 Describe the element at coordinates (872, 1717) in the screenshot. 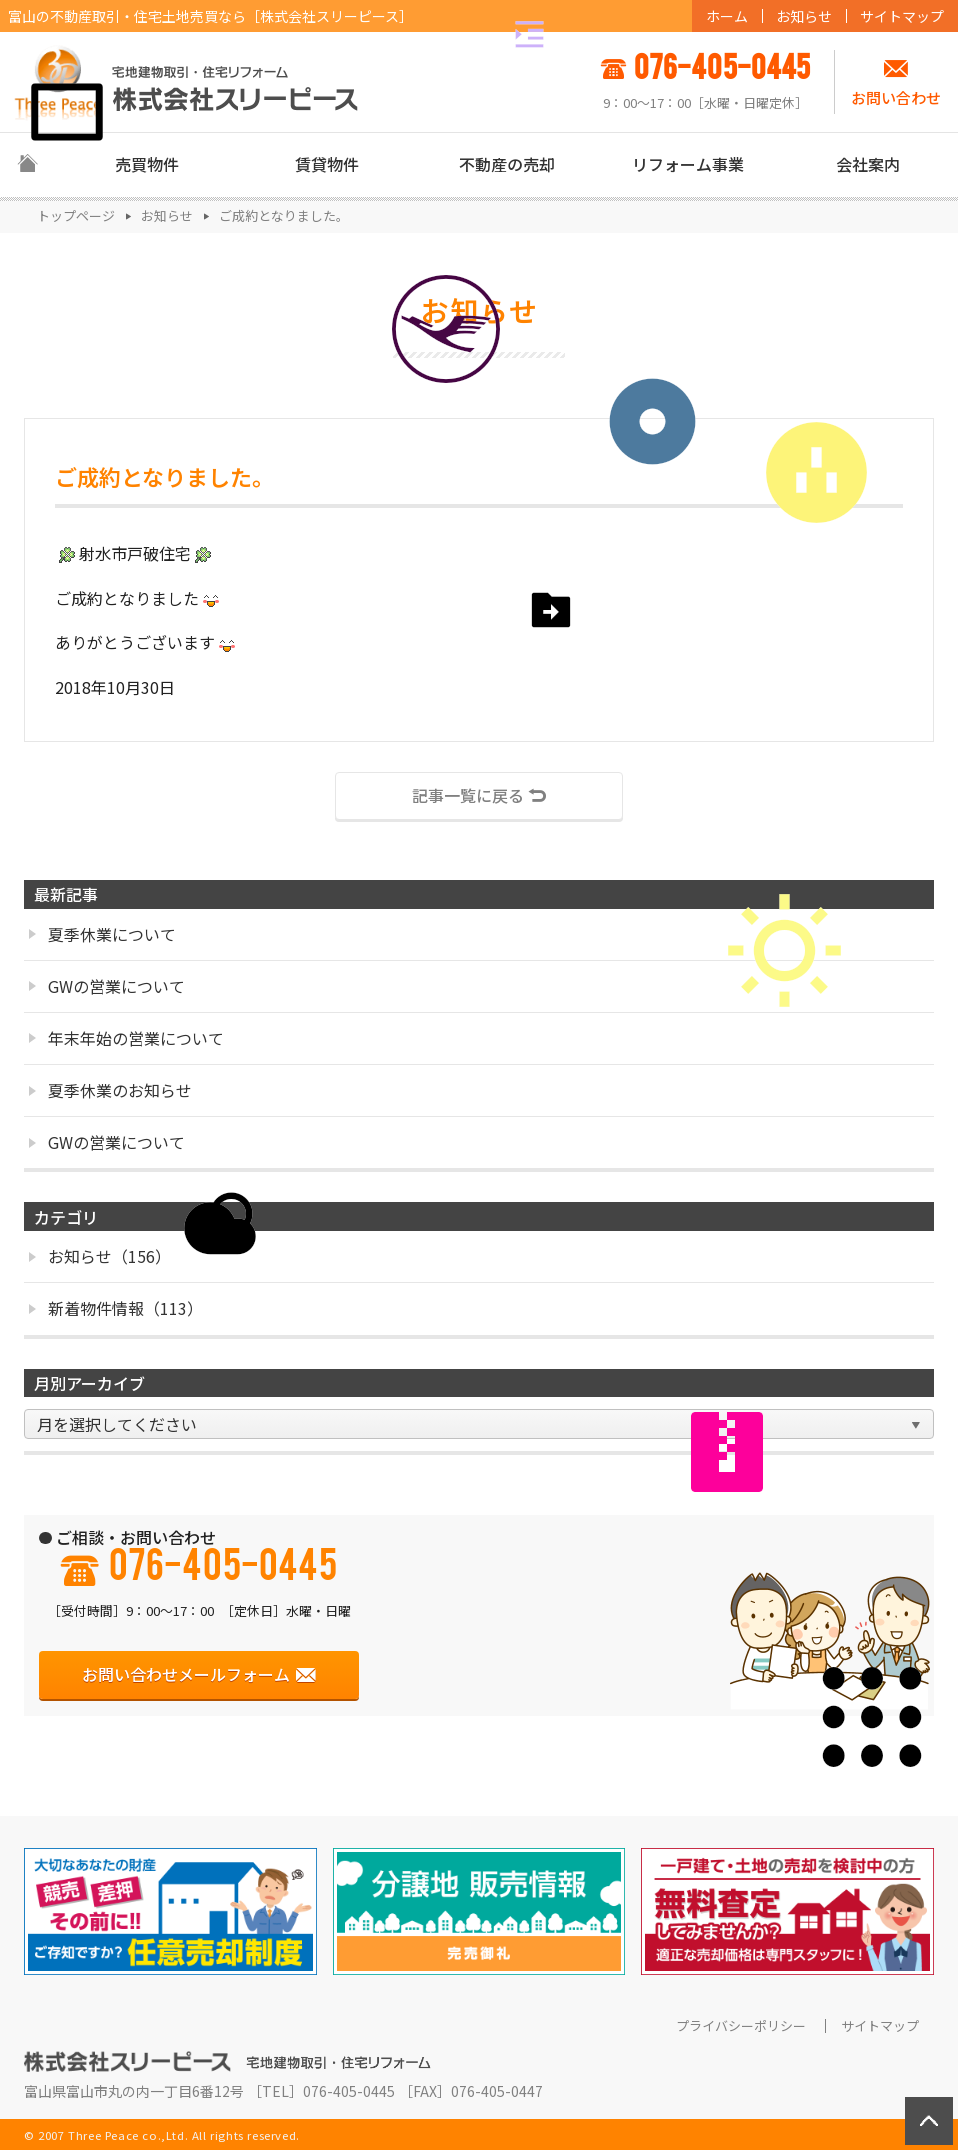

I see `ROS (Robot Operating System) branding or documentation` at that location.